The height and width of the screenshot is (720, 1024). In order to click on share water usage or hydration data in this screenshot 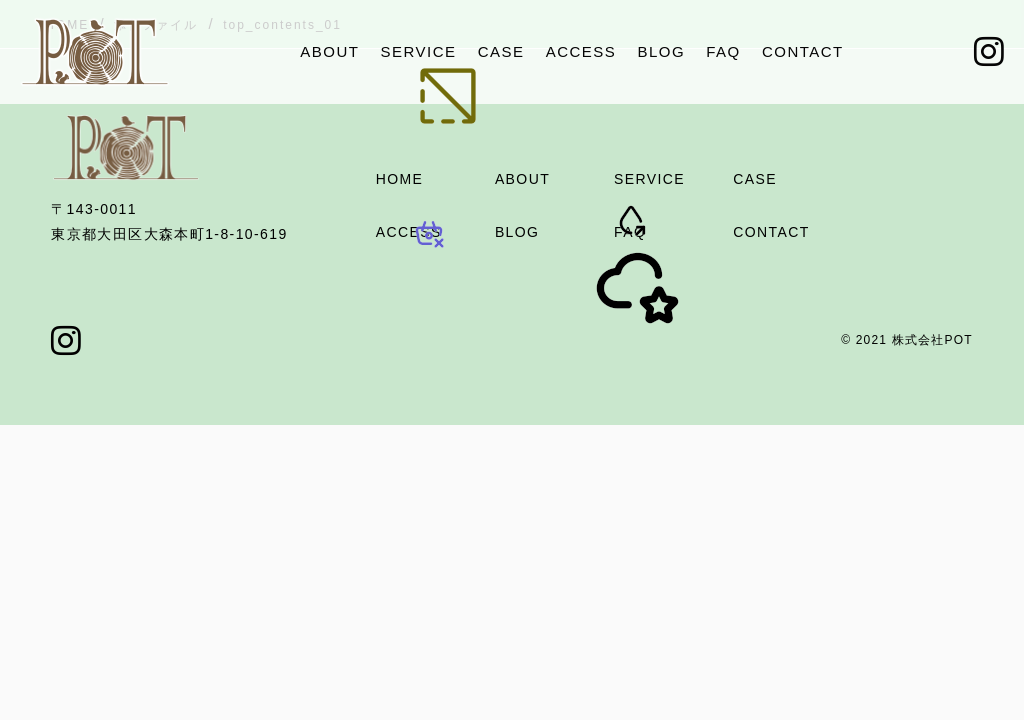, I will do `click(631, 220)`.